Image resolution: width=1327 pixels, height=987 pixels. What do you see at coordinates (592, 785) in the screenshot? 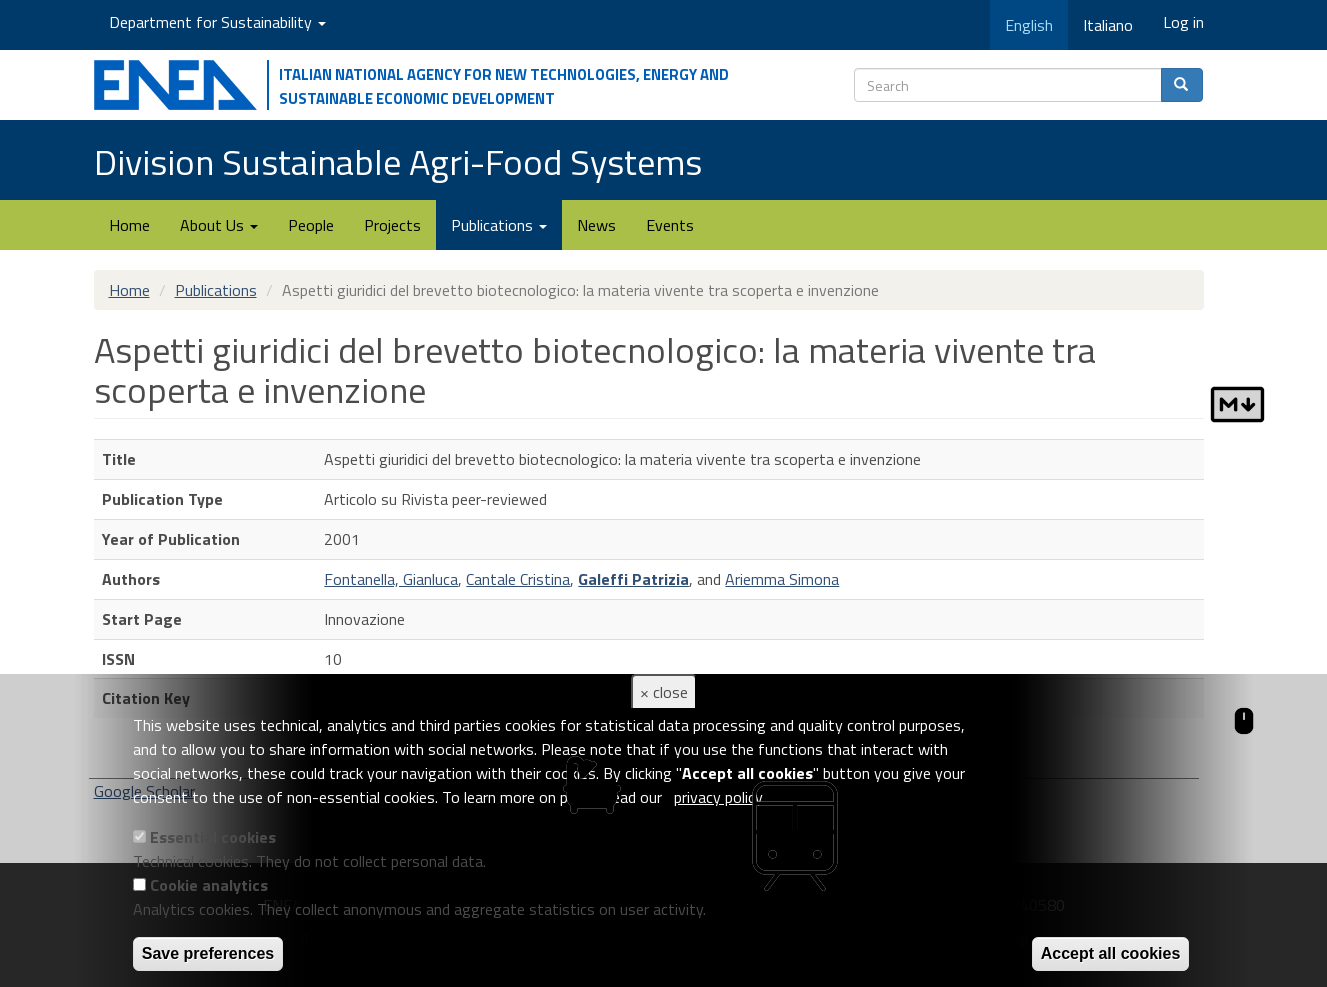
I see `indicates bathroom amenities available` at bounding box center [592, 785].